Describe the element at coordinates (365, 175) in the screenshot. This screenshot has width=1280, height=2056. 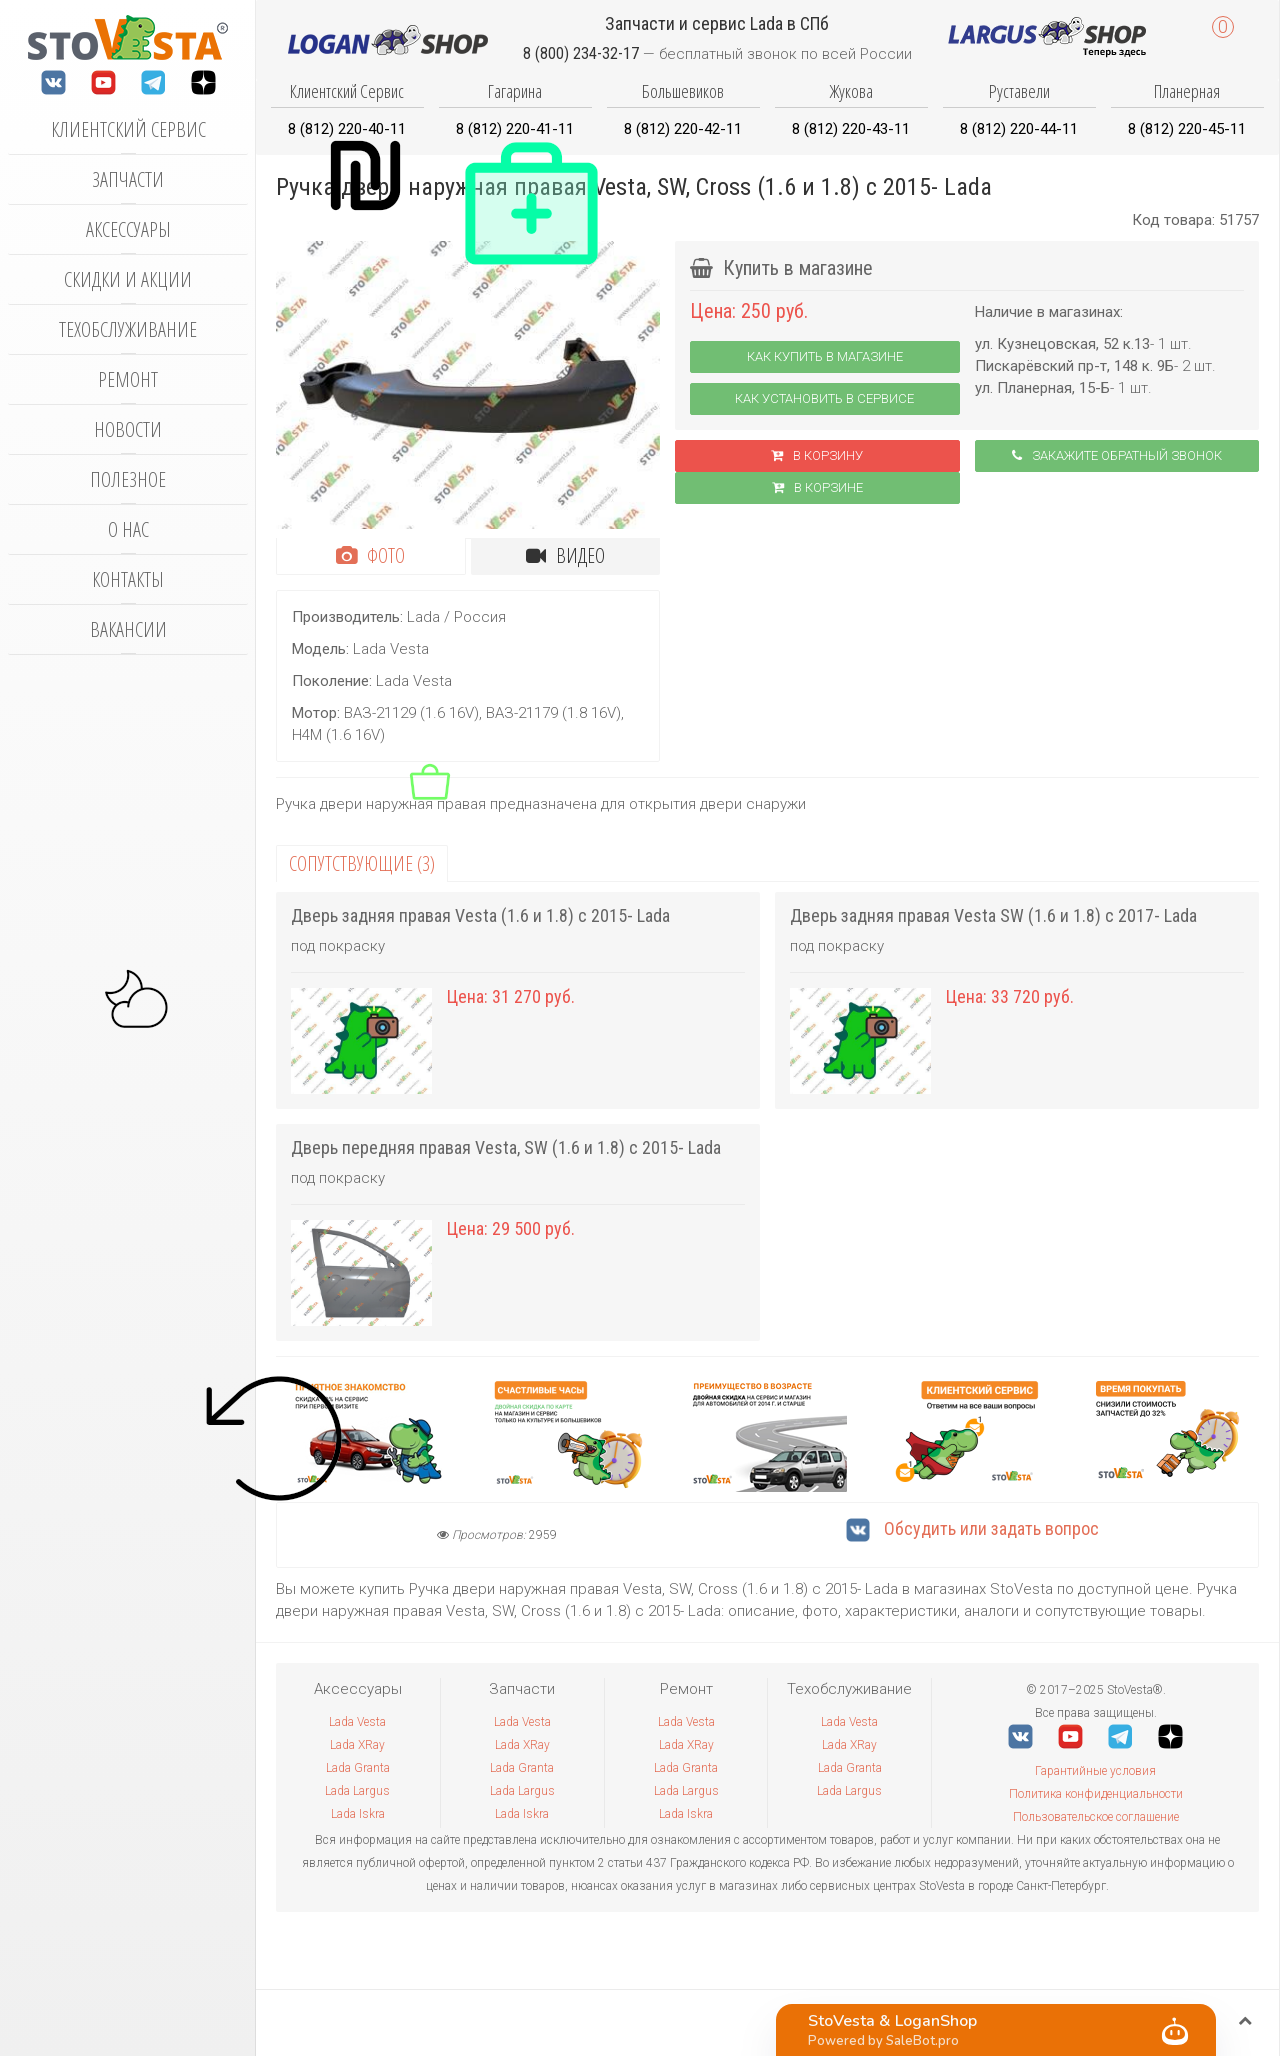
I see `indicates Israeli shekel currency` at that location.